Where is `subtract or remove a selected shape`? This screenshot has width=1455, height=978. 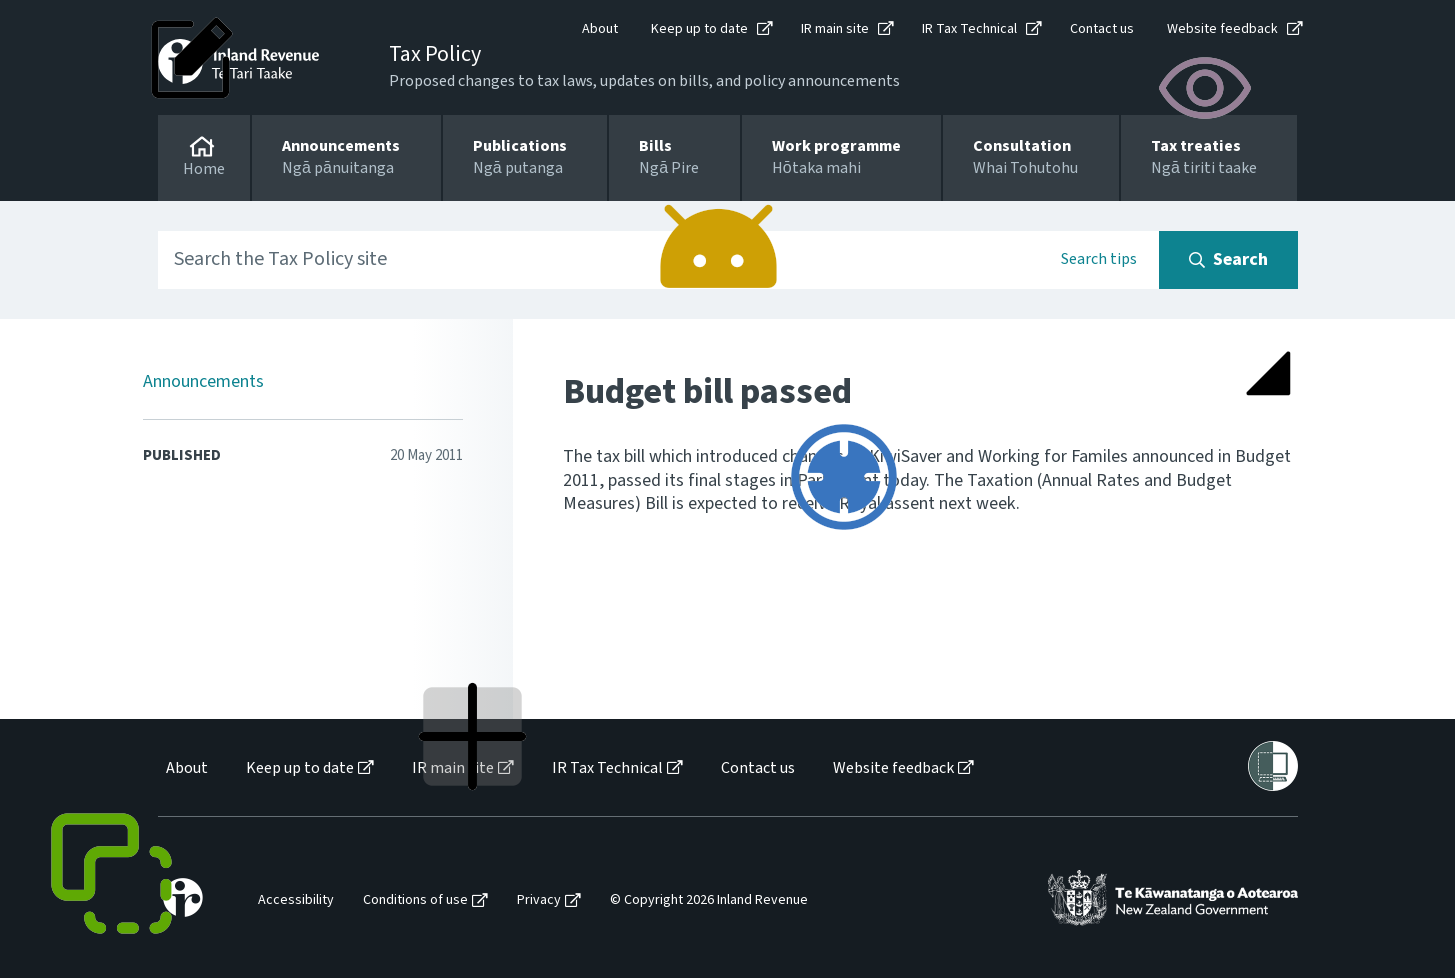
subtract or remove a selected shape is located at coordinates (111, 873).